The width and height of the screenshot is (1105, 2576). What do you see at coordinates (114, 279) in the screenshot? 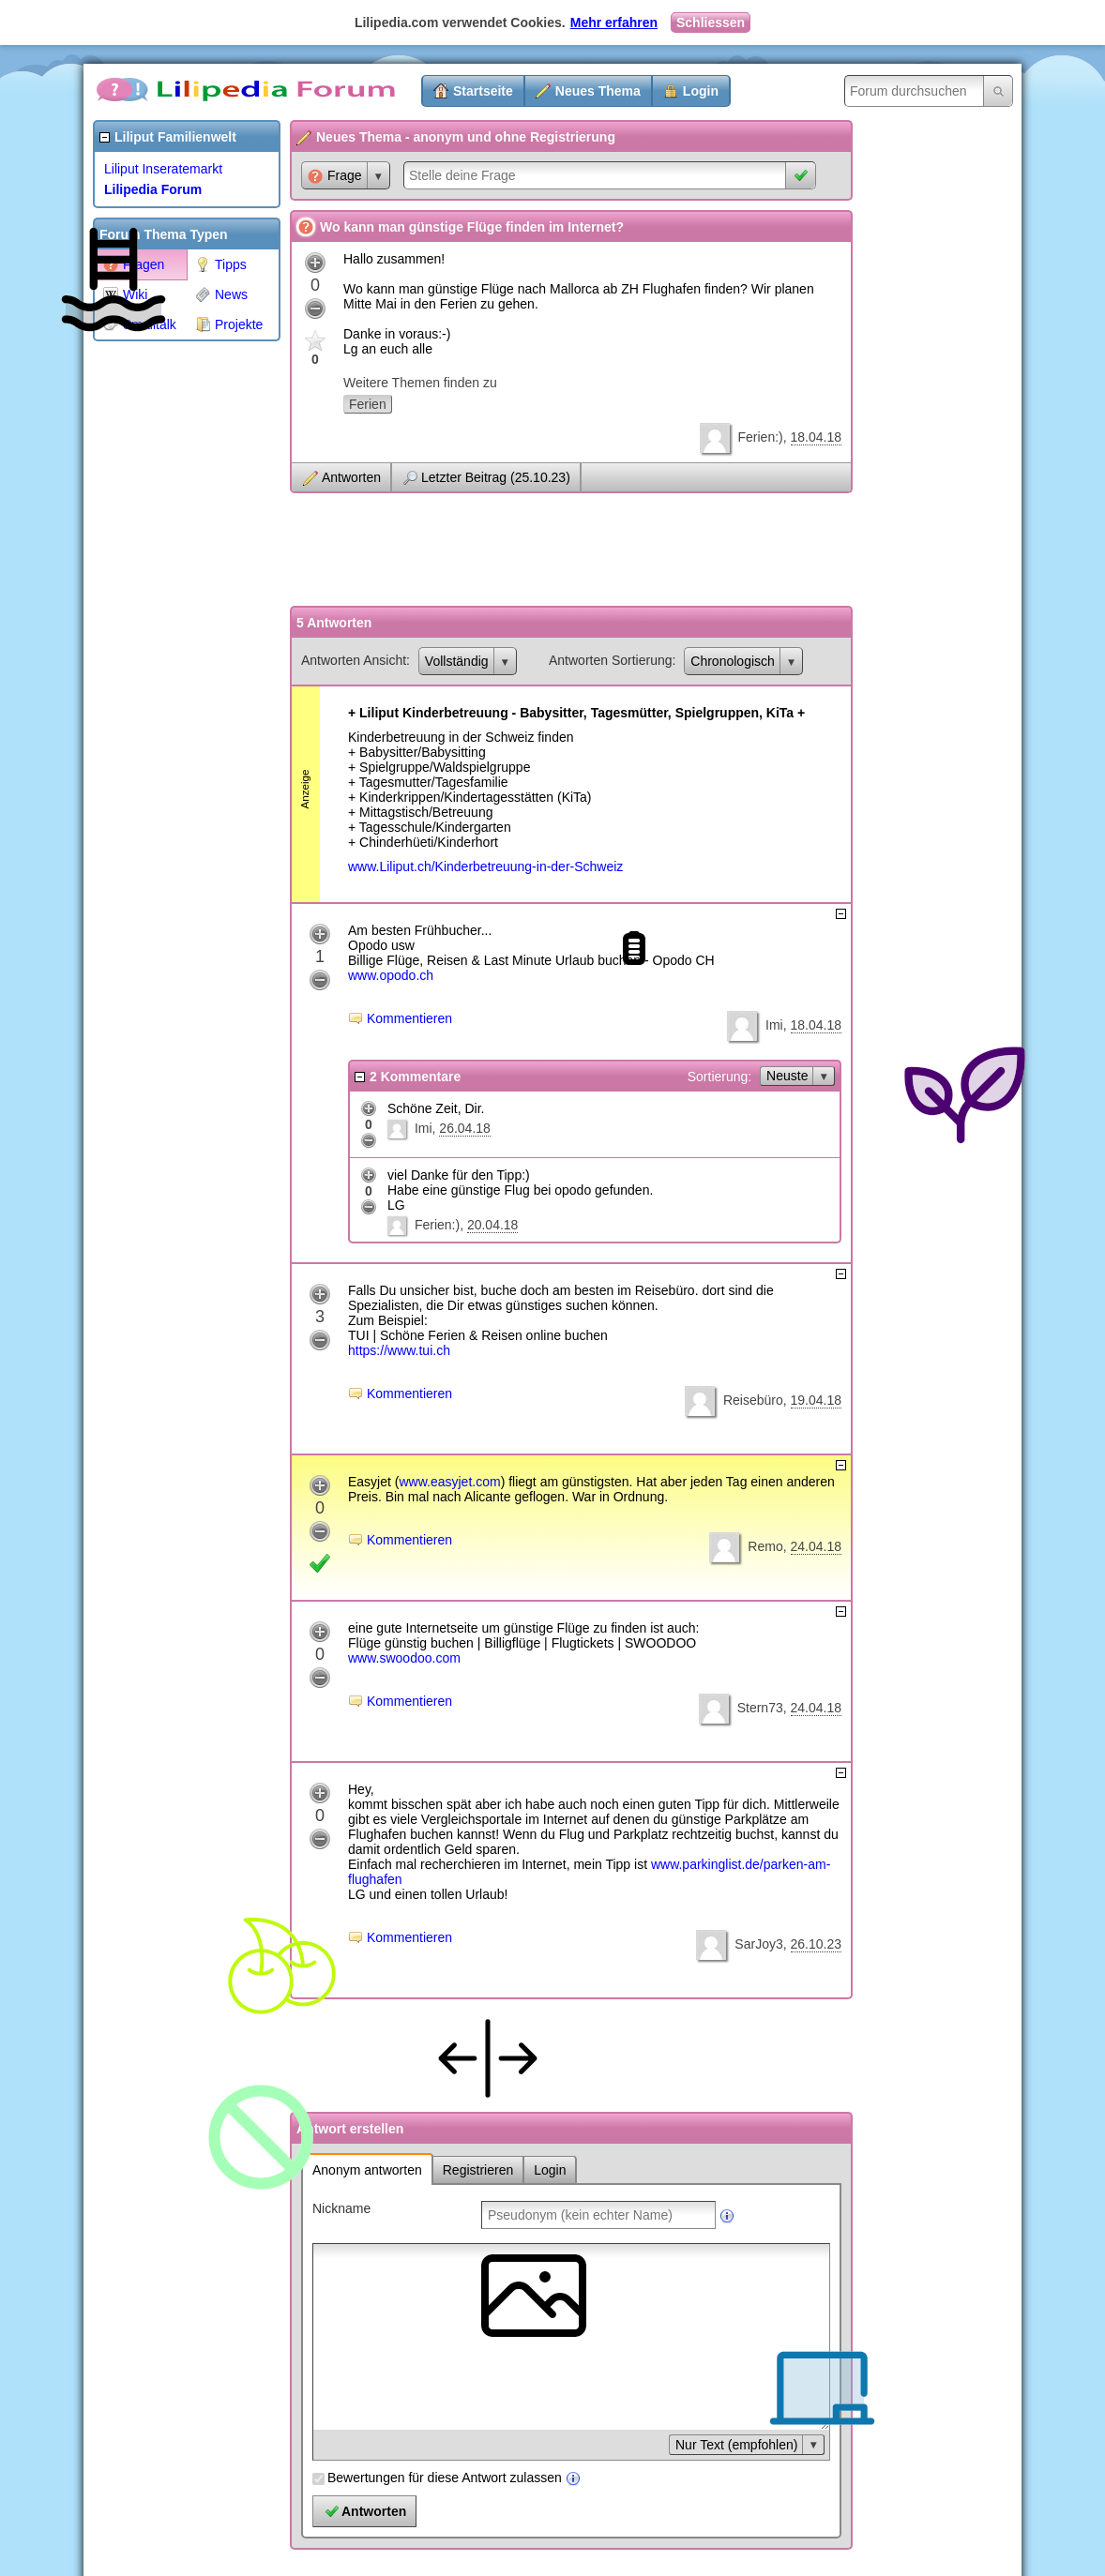
I see `view swimming pool amenities` at bounding box center [114, 279].